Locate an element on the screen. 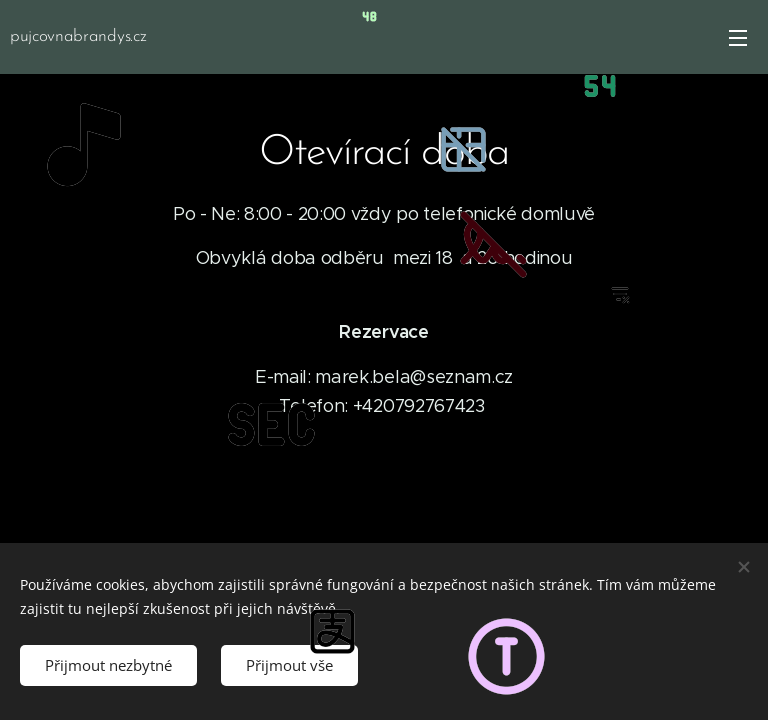 This screenshot has height=720, width=768. open music player or audio library is located at coordinates (84, 143).